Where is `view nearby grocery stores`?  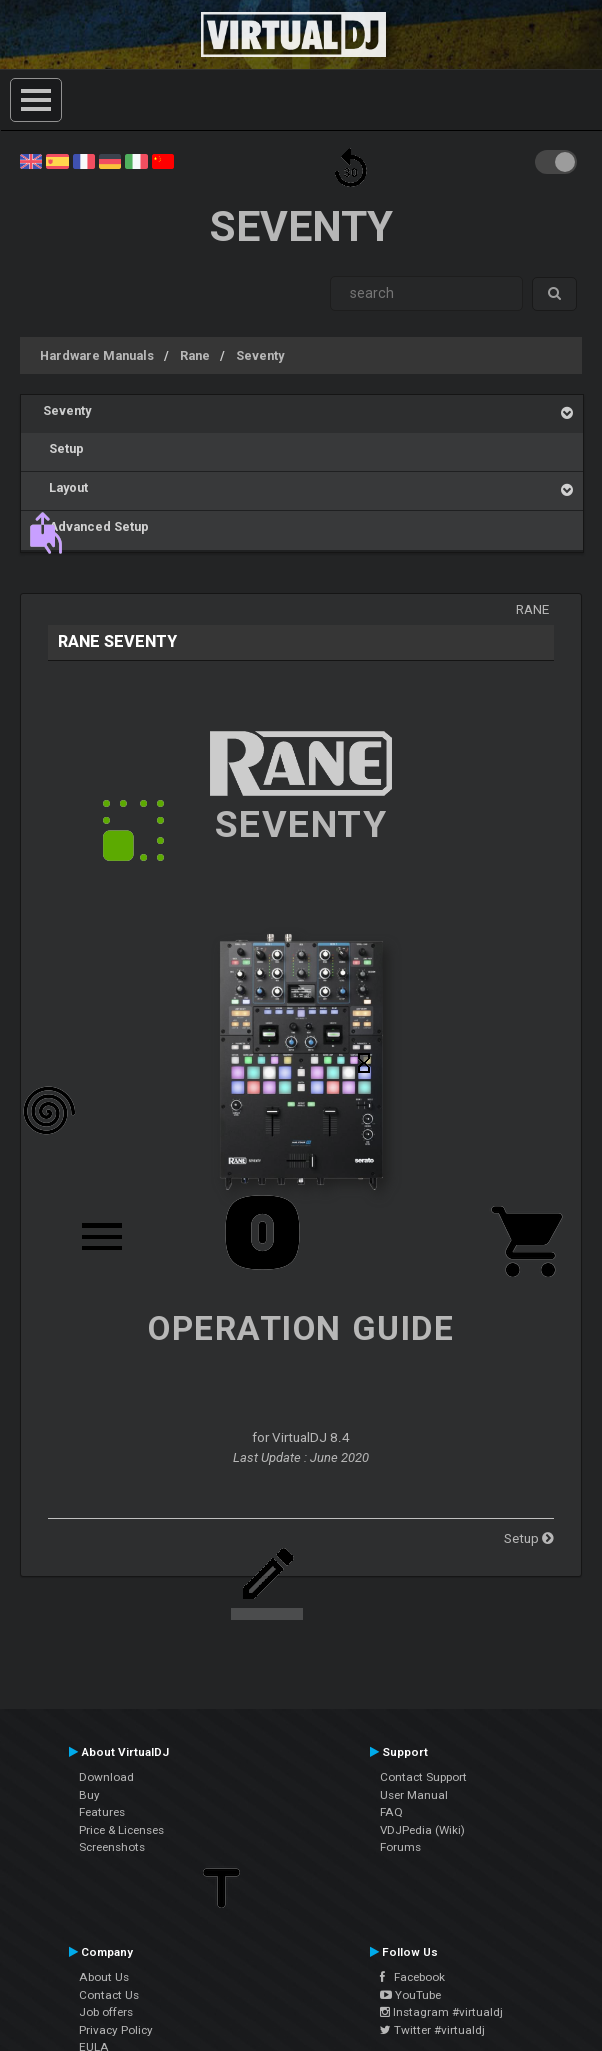
view nearby grocery stores is located at coordinates (530, 1241).